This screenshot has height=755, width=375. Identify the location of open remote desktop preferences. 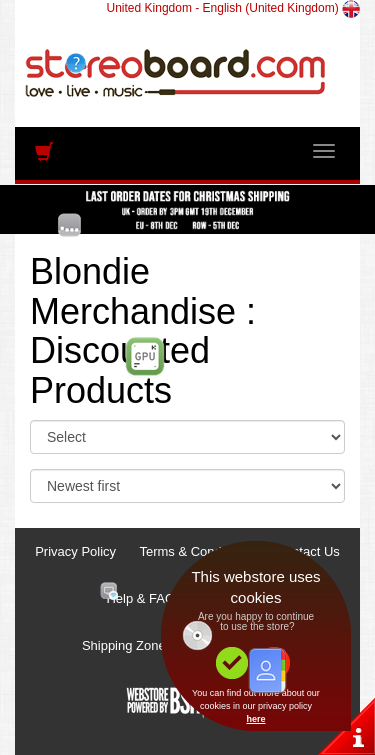
(109, 591).